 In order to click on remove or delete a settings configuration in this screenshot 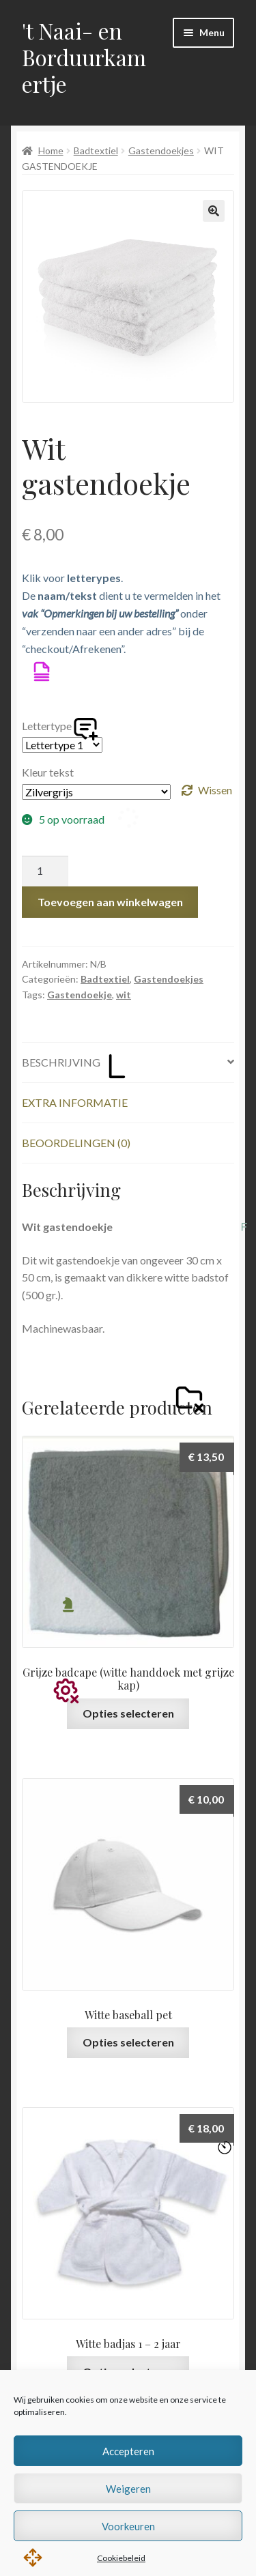, I will do `click(66, 1690)`.